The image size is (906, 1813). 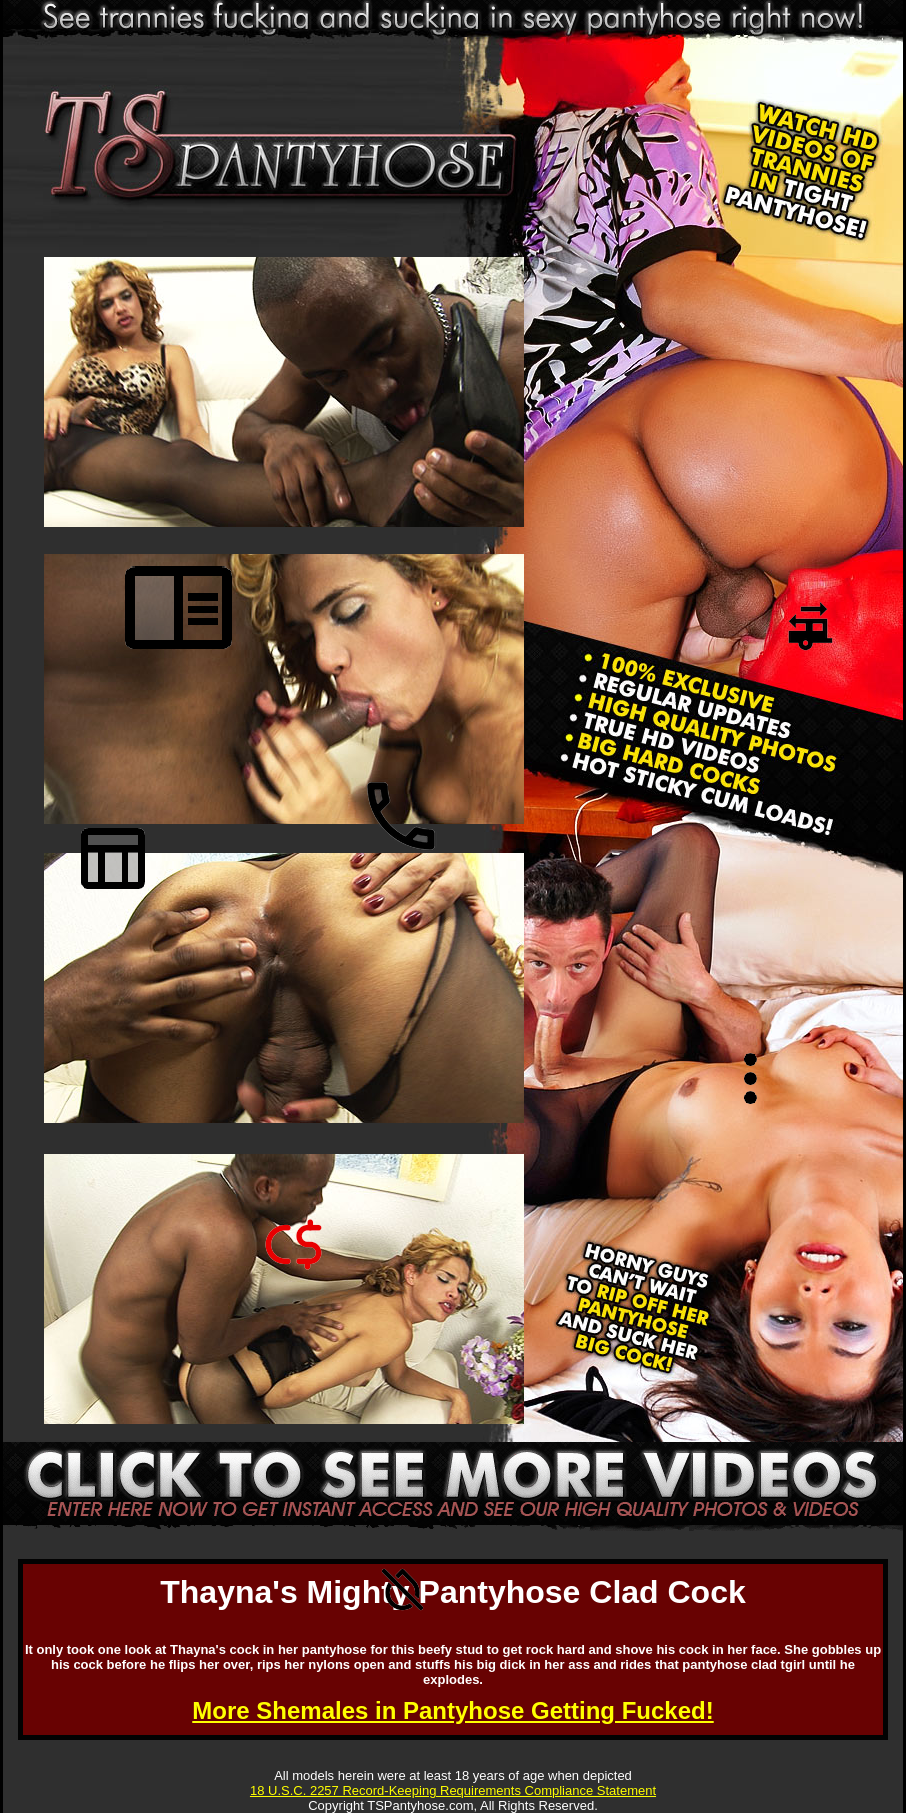 I want to click on indicates RV hookup amenities available, so click(x=808, y=626).